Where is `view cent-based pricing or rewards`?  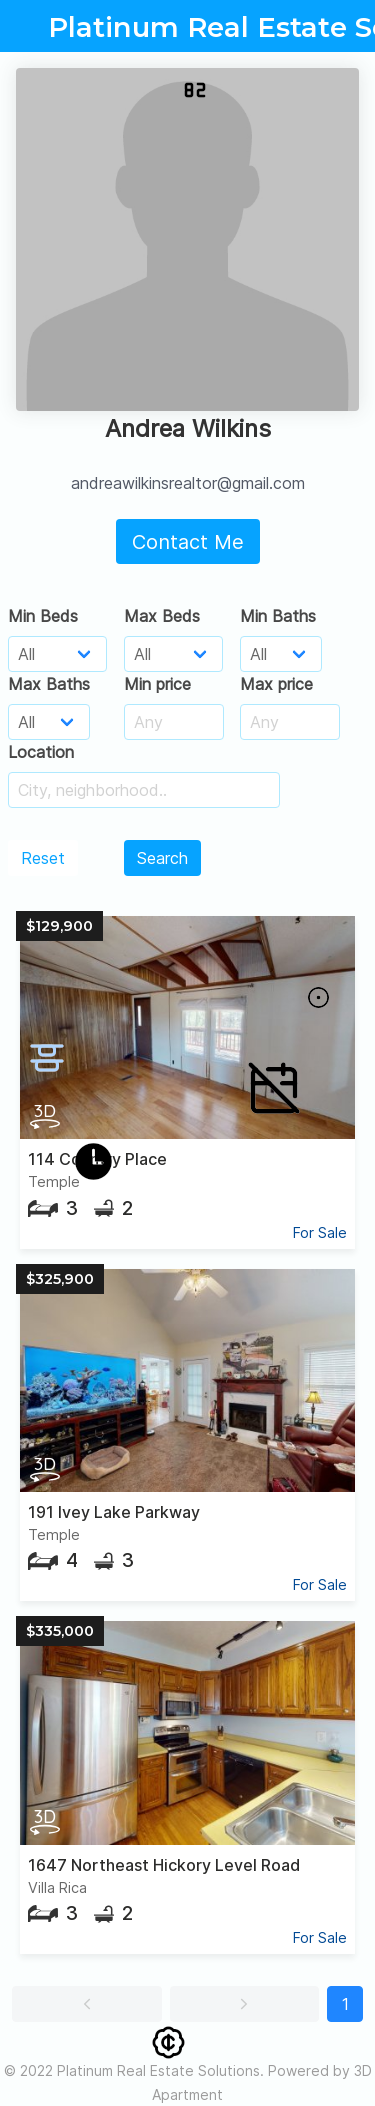
view cent-based pricing or rewards is located at coordinates (168, 2042).